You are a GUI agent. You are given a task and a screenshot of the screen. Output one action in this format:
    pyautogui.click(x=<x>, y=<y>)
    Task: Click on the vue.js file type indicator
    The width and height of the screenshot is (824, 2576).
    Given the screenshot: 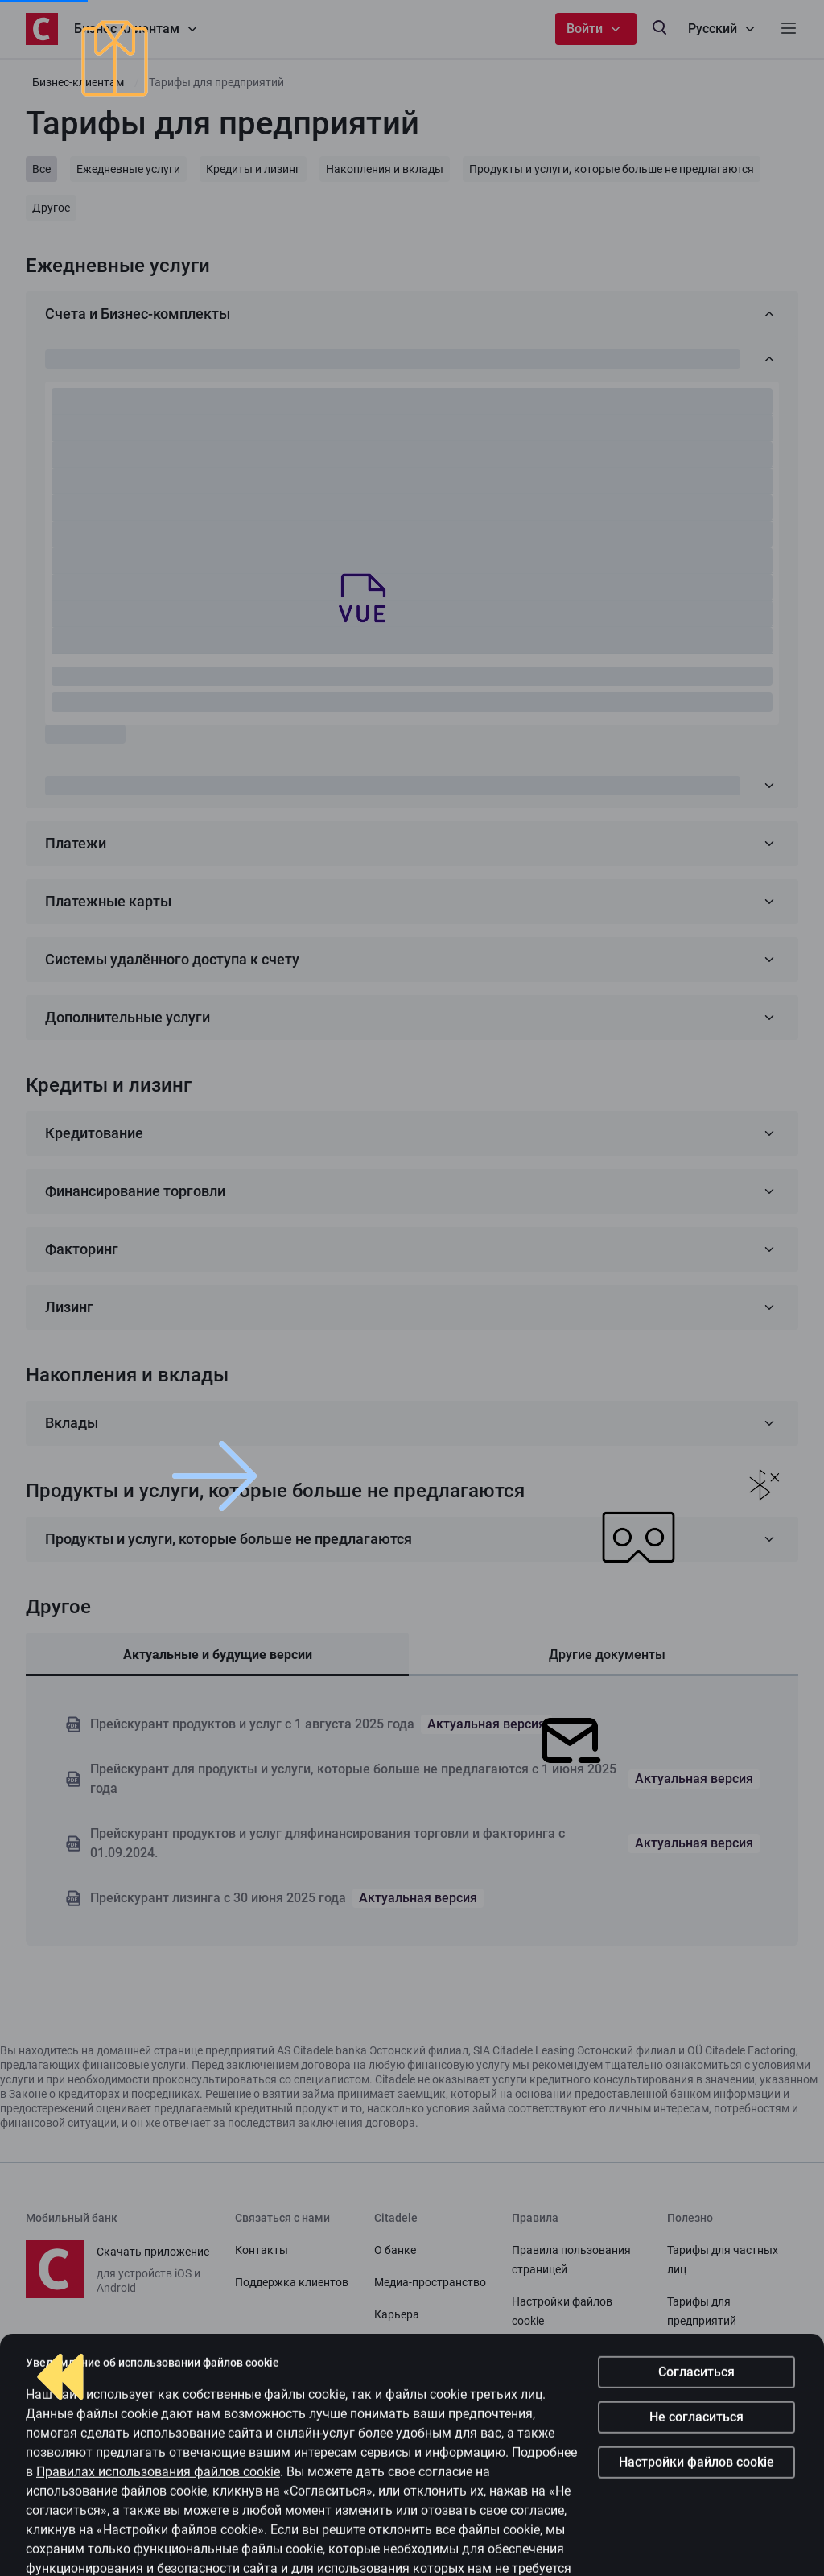 What is the action you would take?
    pyautogui.click(x=363, y=600)
    